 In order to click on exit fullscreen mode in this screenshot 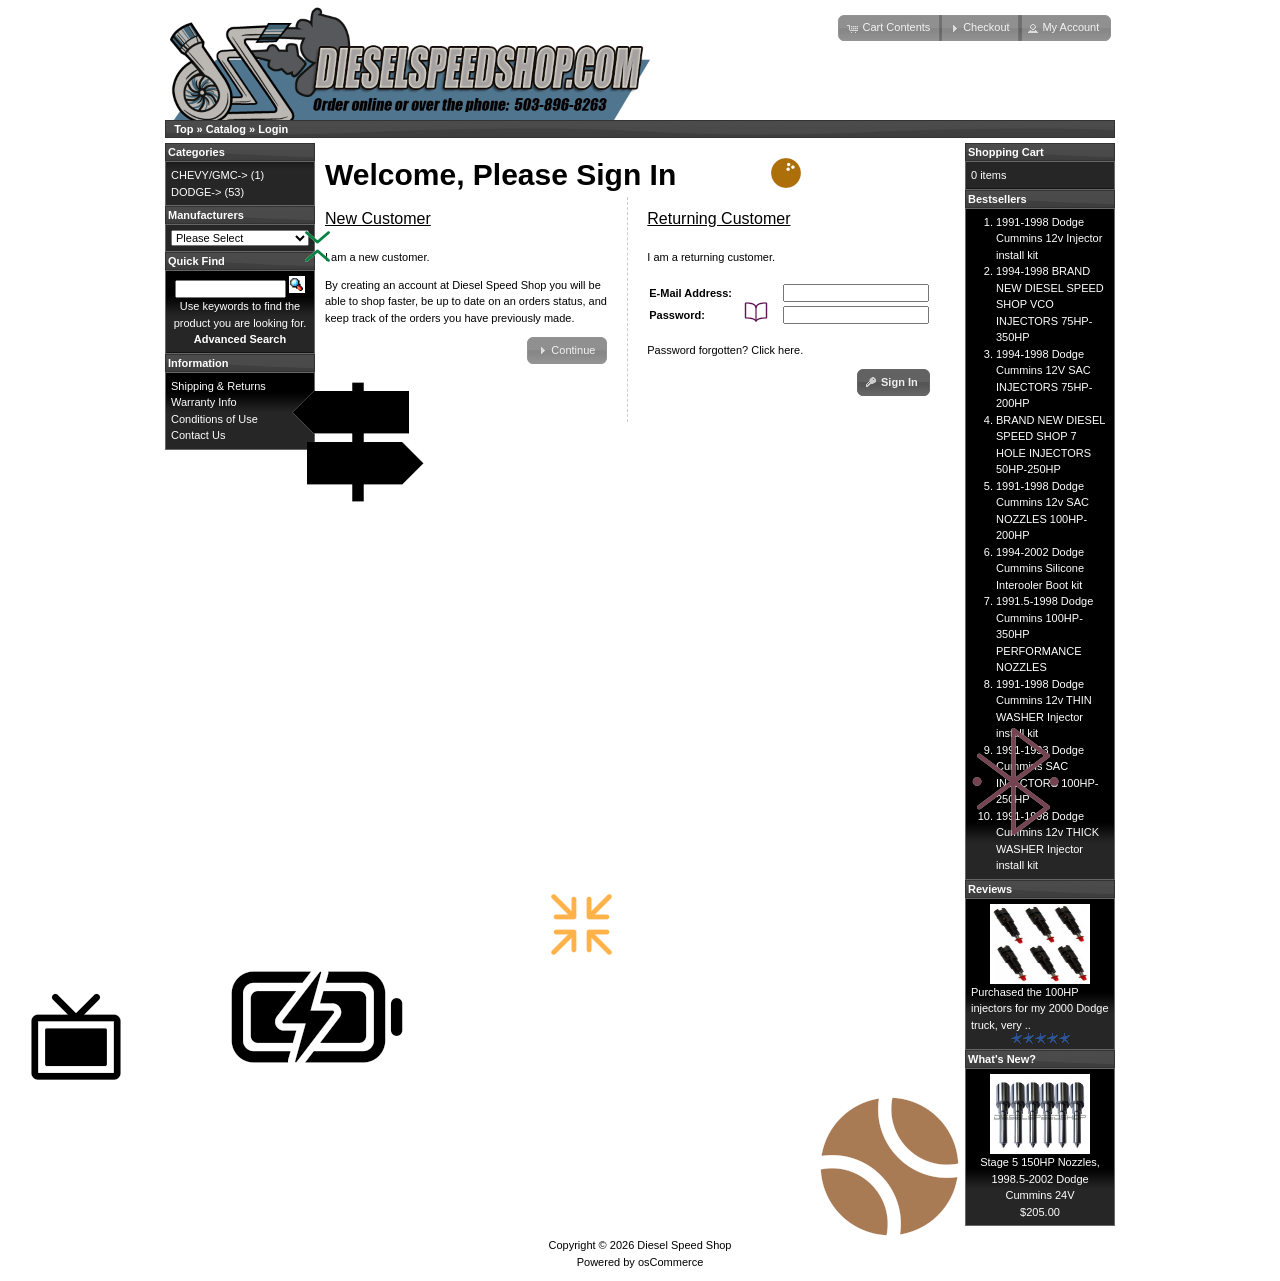, I will do `click(581, 924)`.